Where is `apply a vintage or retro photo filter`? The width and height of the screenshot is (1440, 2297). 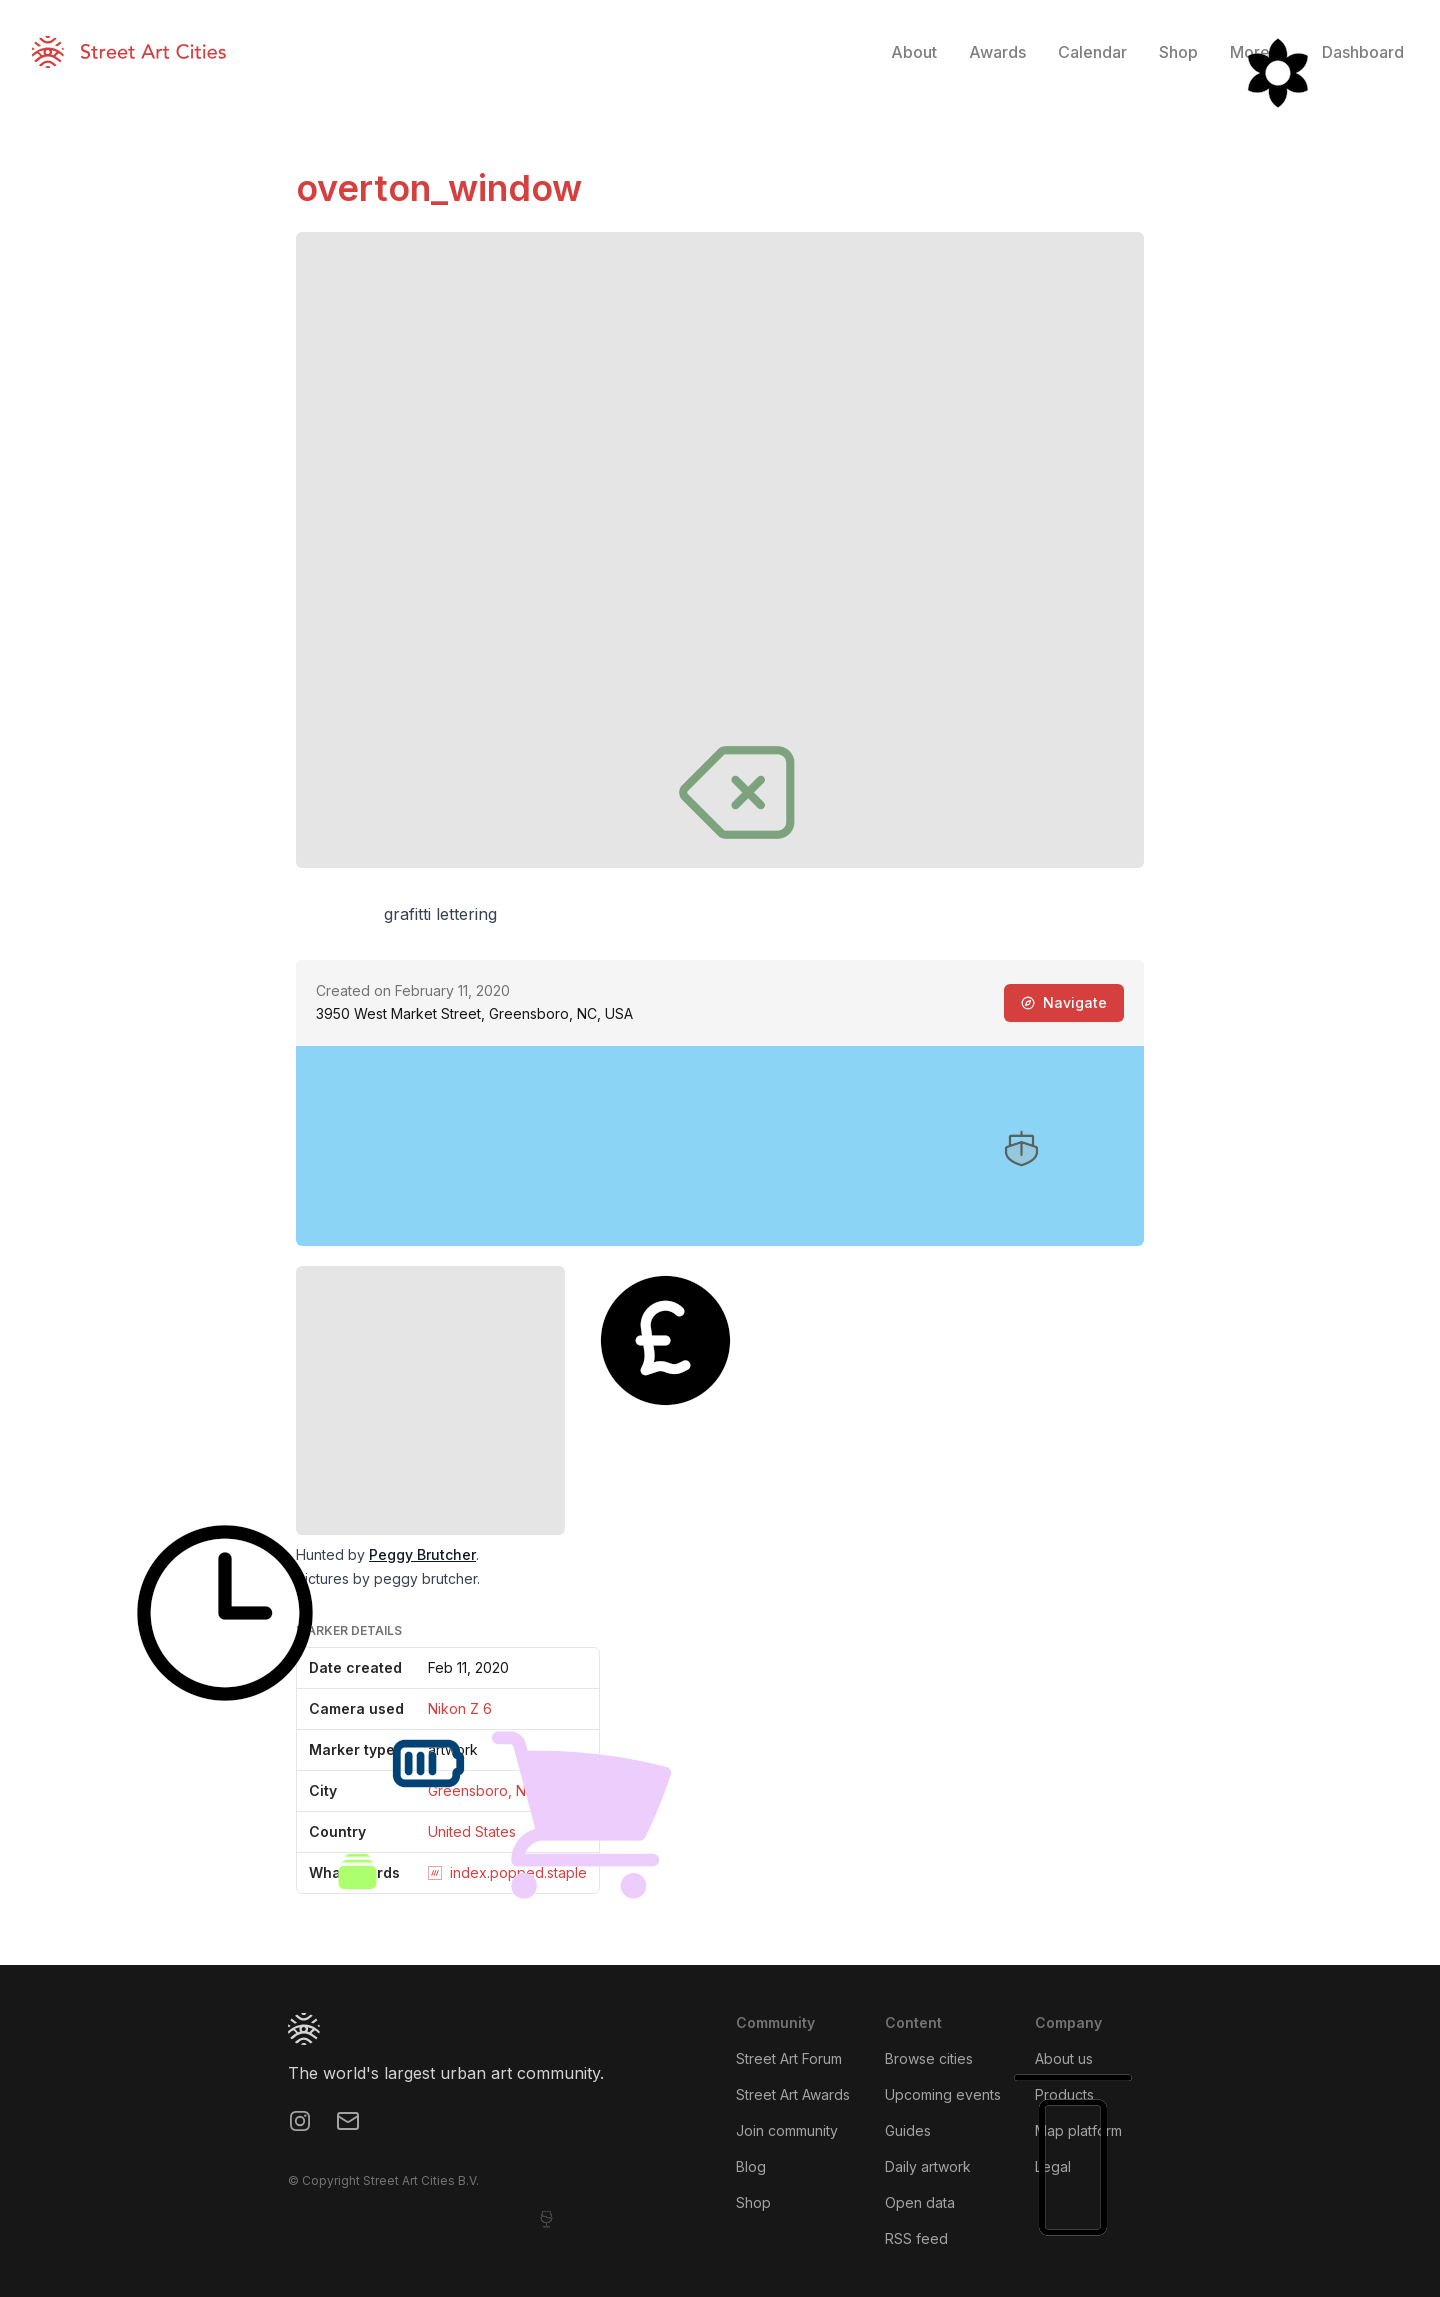 apply a vintage or retro photo filter is located at coordinates (1278, 73).